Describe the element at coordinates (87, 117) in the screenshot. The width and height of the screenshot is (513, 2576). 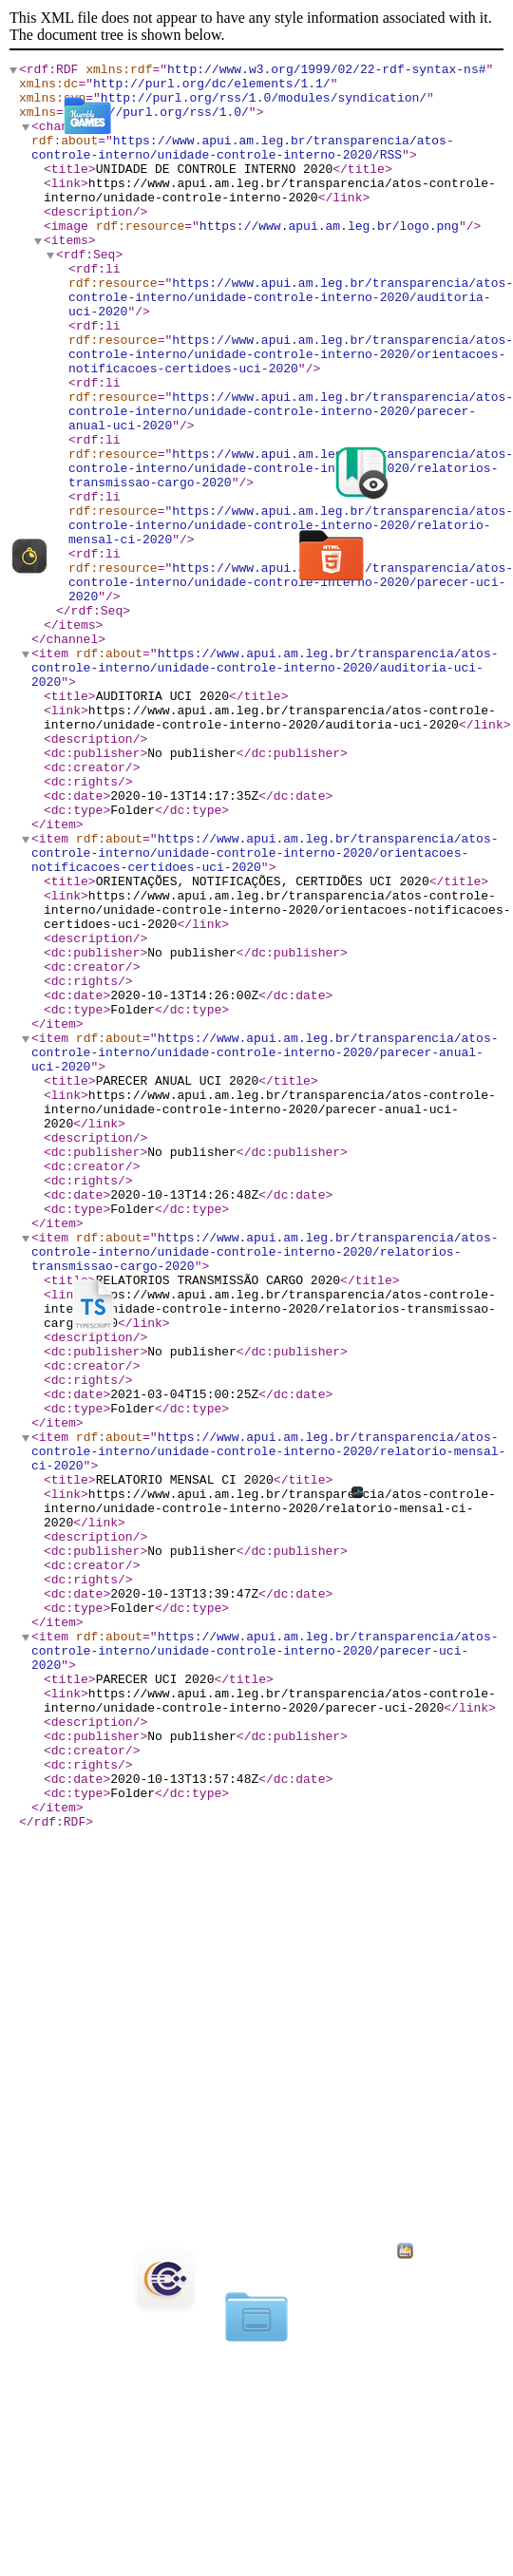
I see `open humble games folder` at that location.